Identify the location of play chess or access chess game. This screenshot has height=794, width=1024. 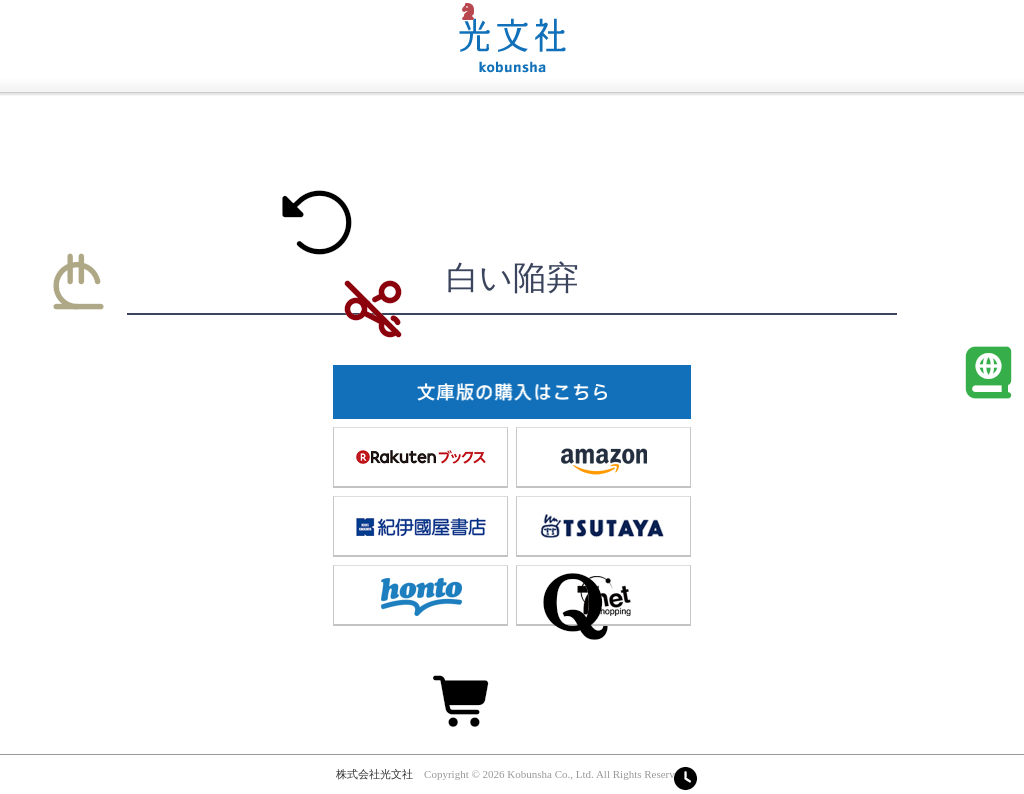
(468, 12).